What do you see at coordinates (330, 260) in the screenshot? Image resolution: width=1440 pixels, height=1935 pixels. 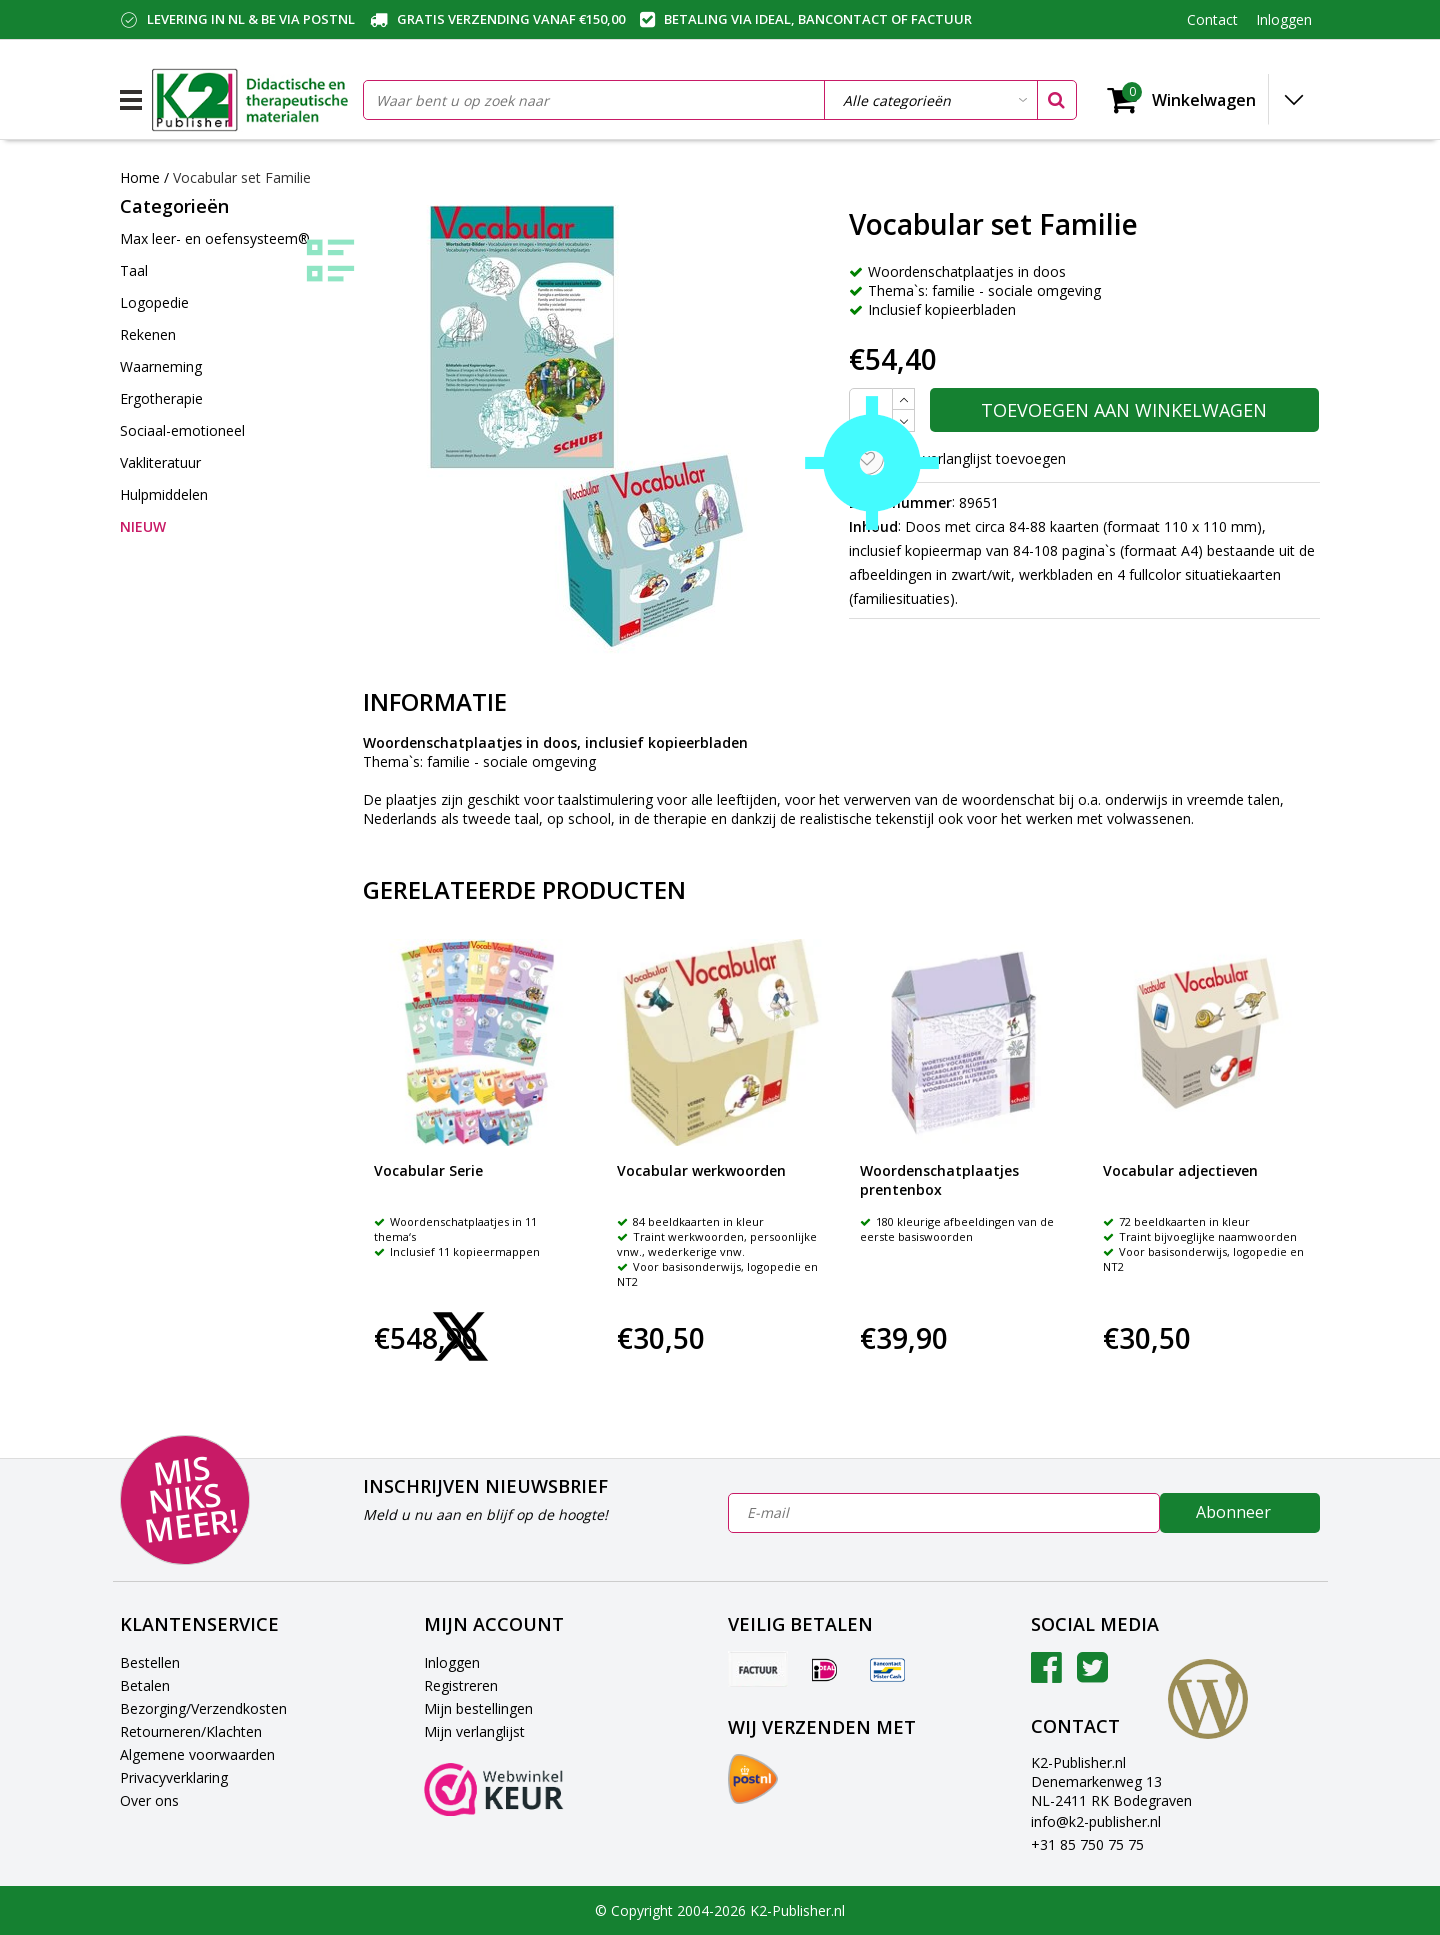 I see `view completed tasks in a checklist` at bounding box center [330, 260].